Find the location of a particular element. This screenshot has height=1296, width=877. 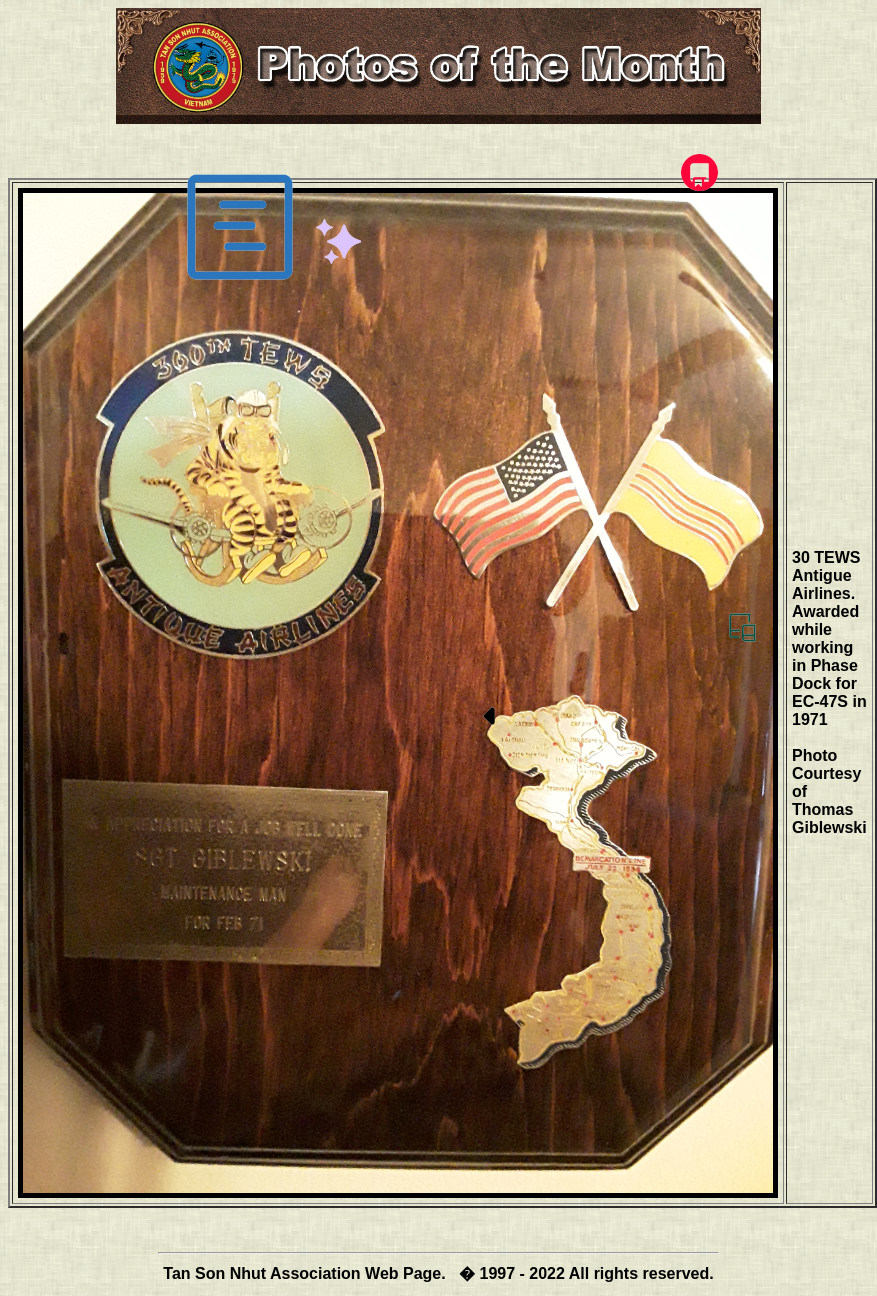

navigate to the previous item or screen is located at coordinates (490, 716).